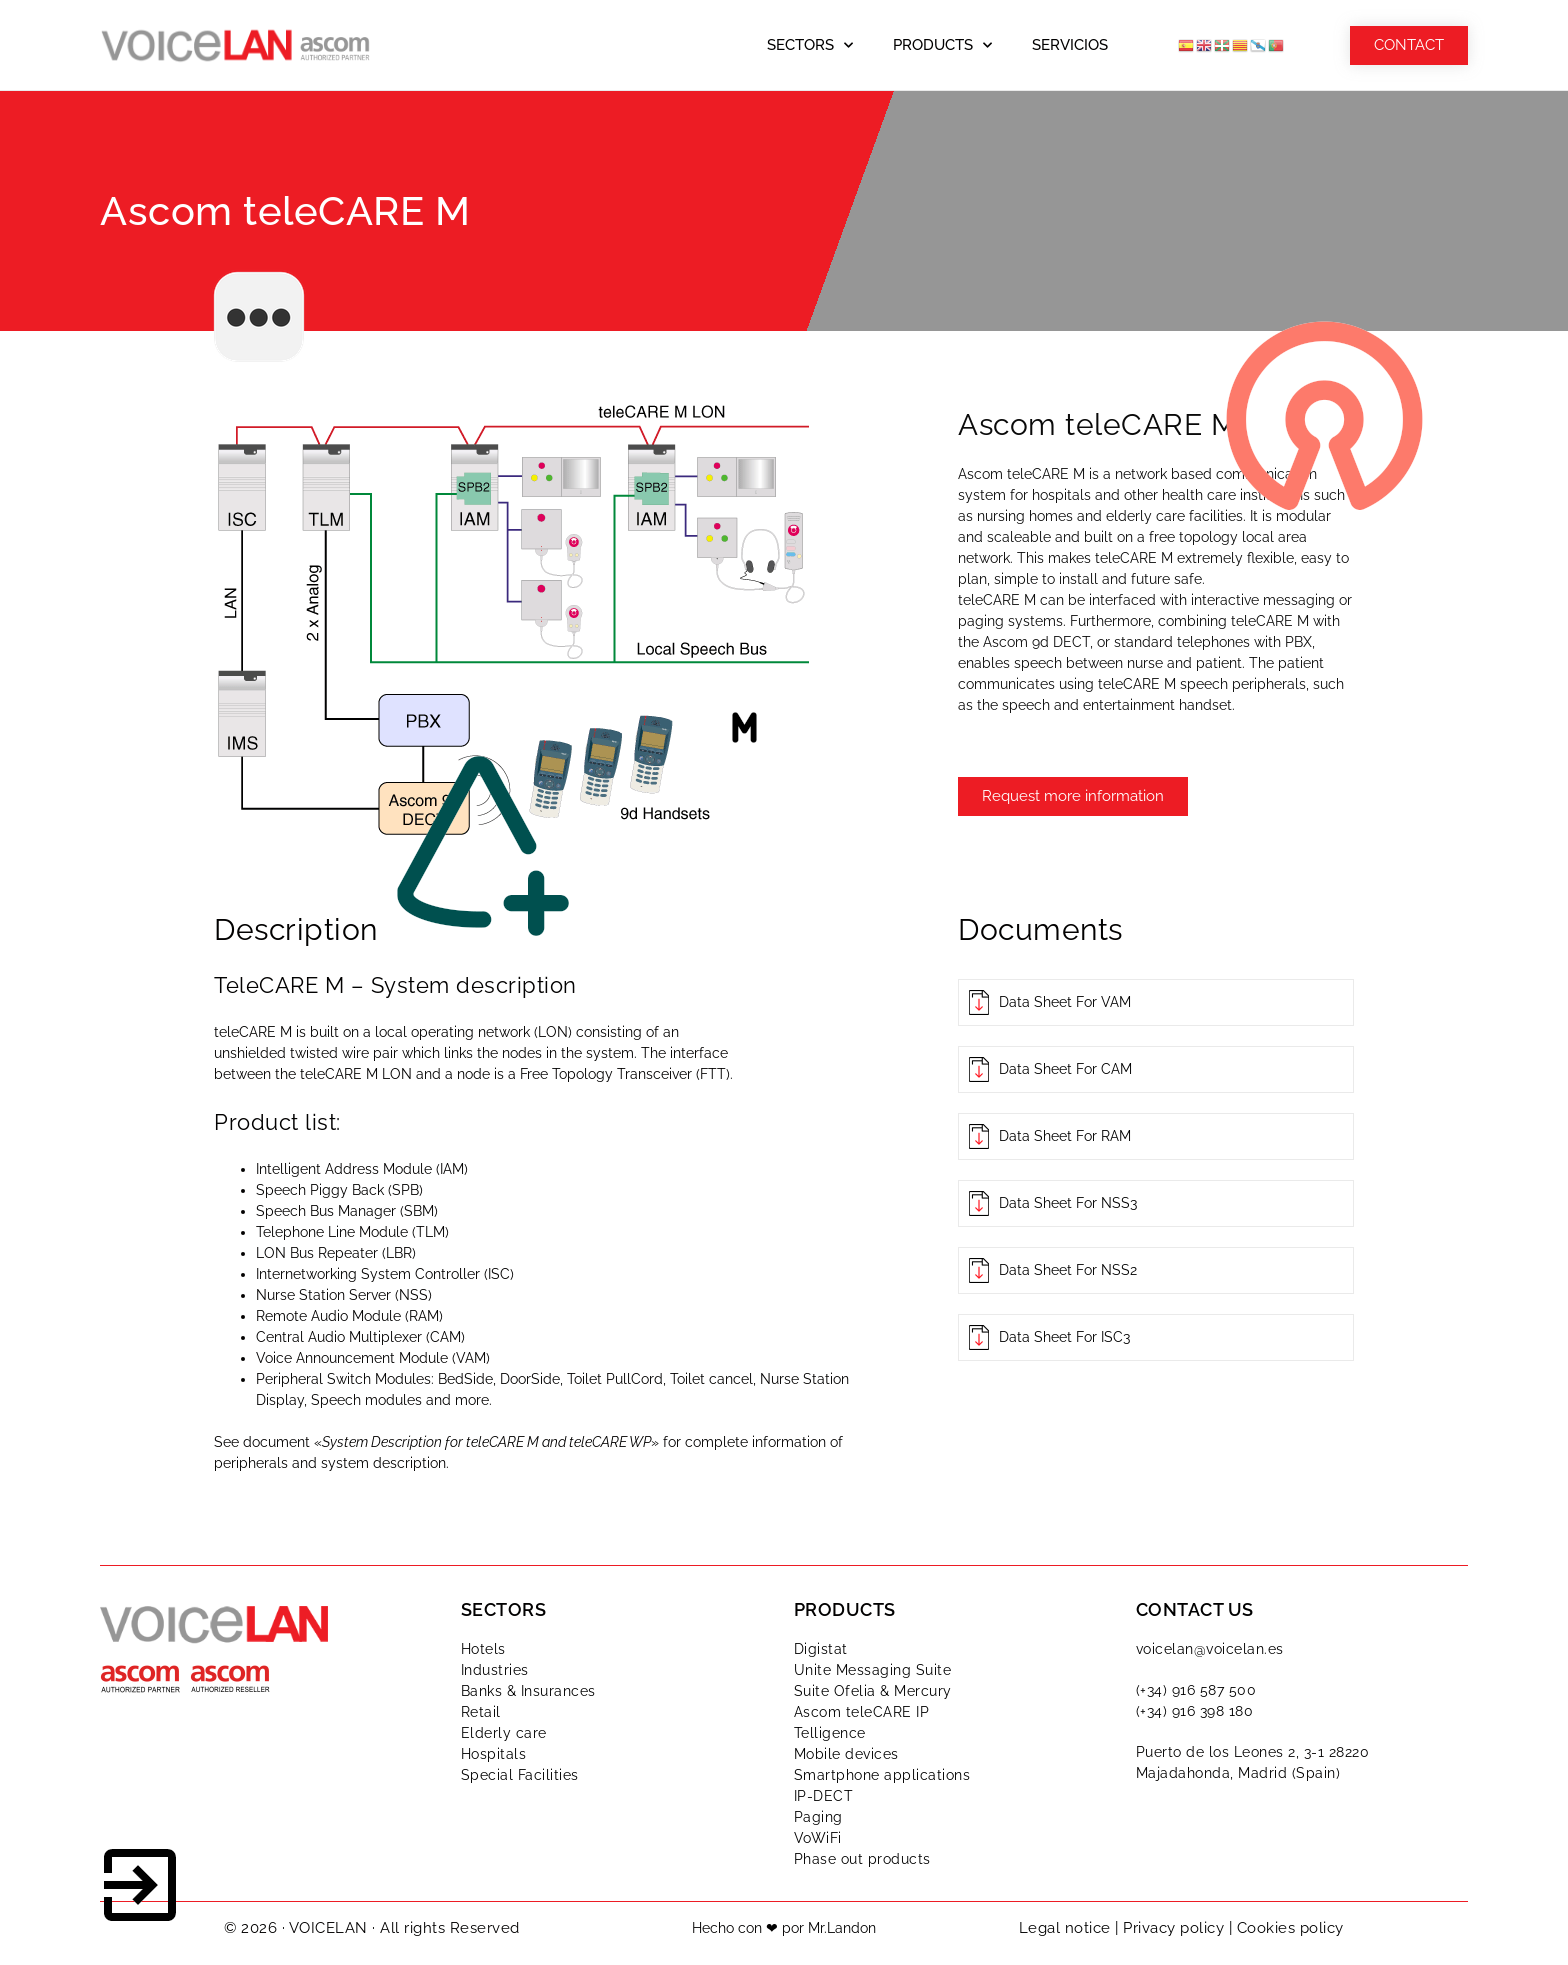 This screenshot has height=1965, width=1568. I want to click on add a new cone or marker, so click(479, 846).